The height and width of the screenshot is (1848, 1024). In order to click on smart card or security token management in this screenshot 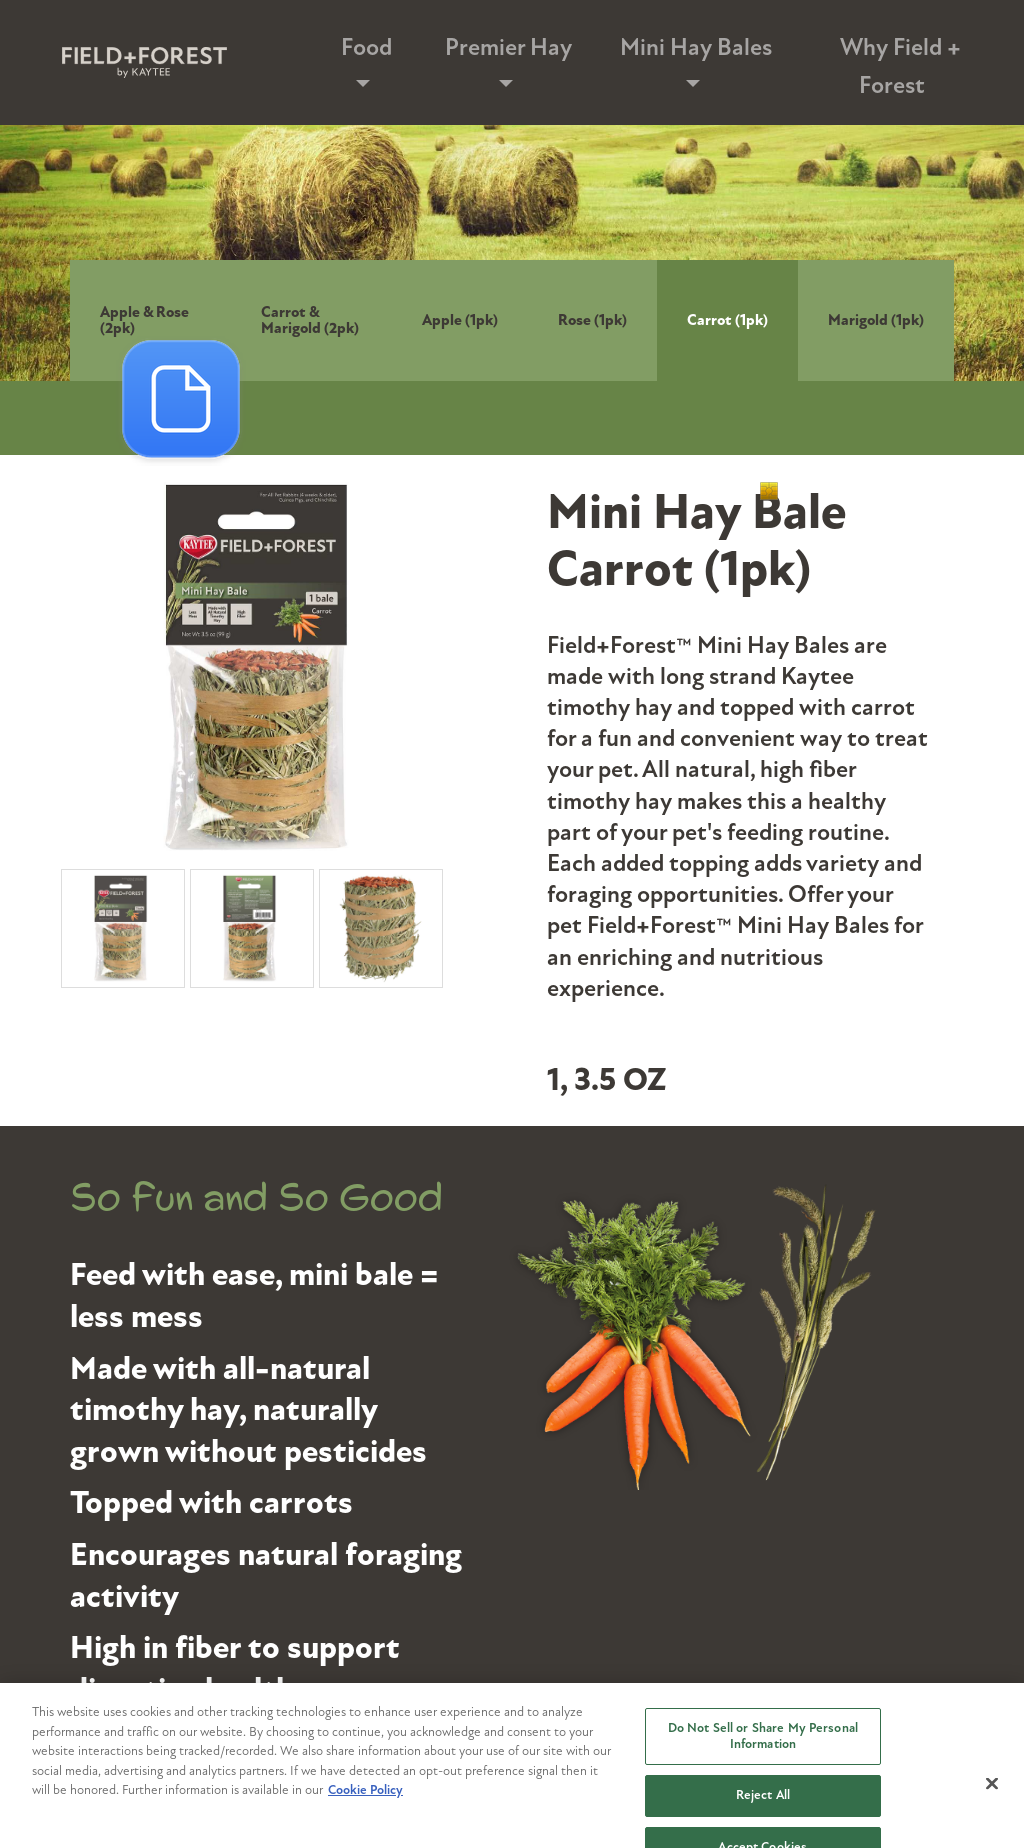, I will do `click(769, 491)`.